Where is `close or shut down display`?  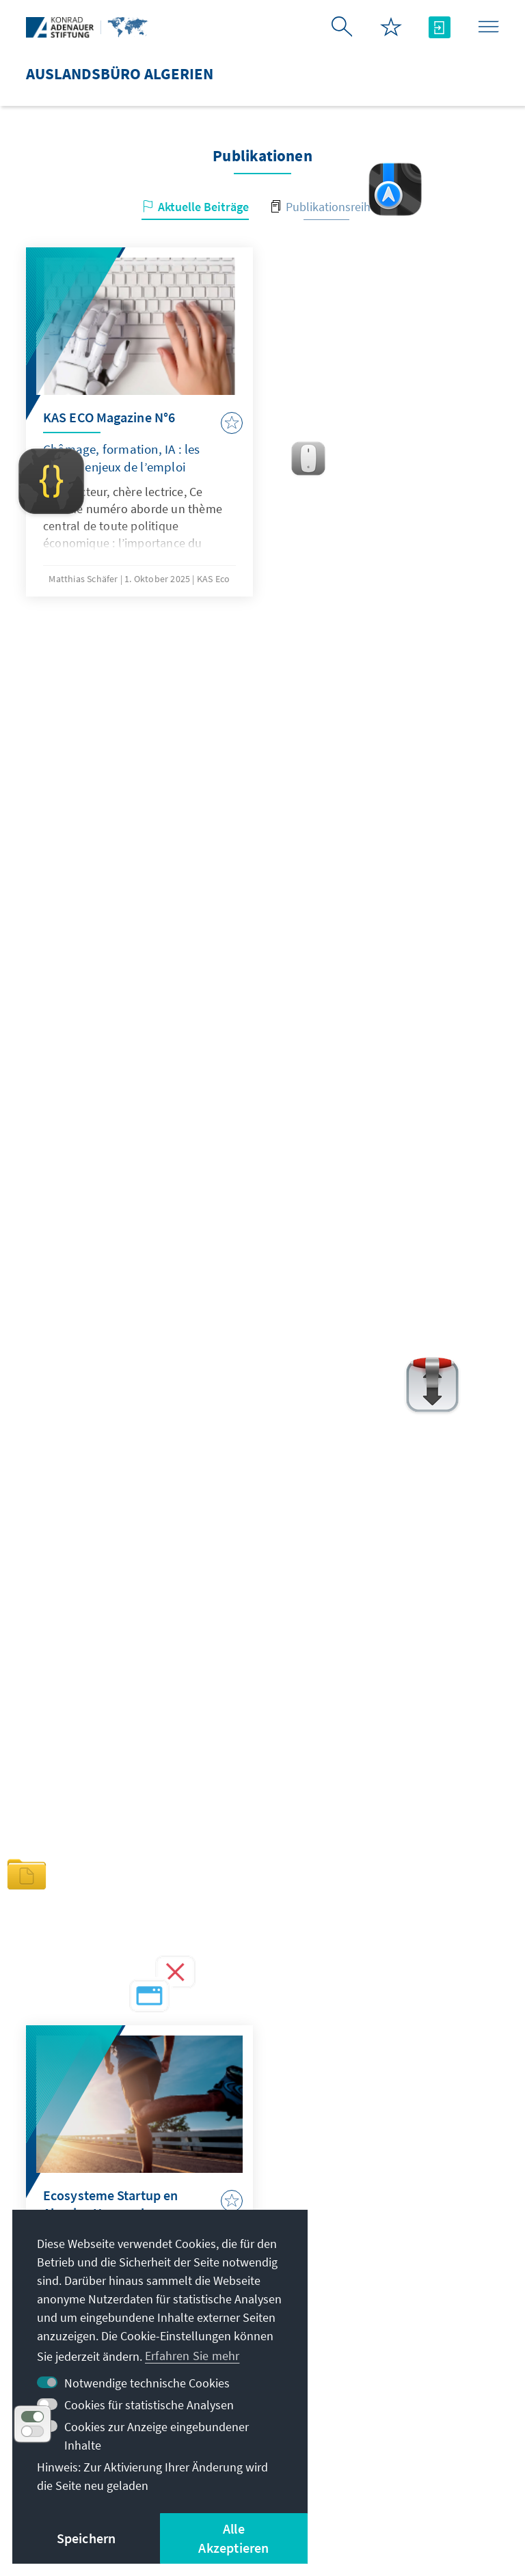 close or shut down display is located at coordinates (162, 1984).